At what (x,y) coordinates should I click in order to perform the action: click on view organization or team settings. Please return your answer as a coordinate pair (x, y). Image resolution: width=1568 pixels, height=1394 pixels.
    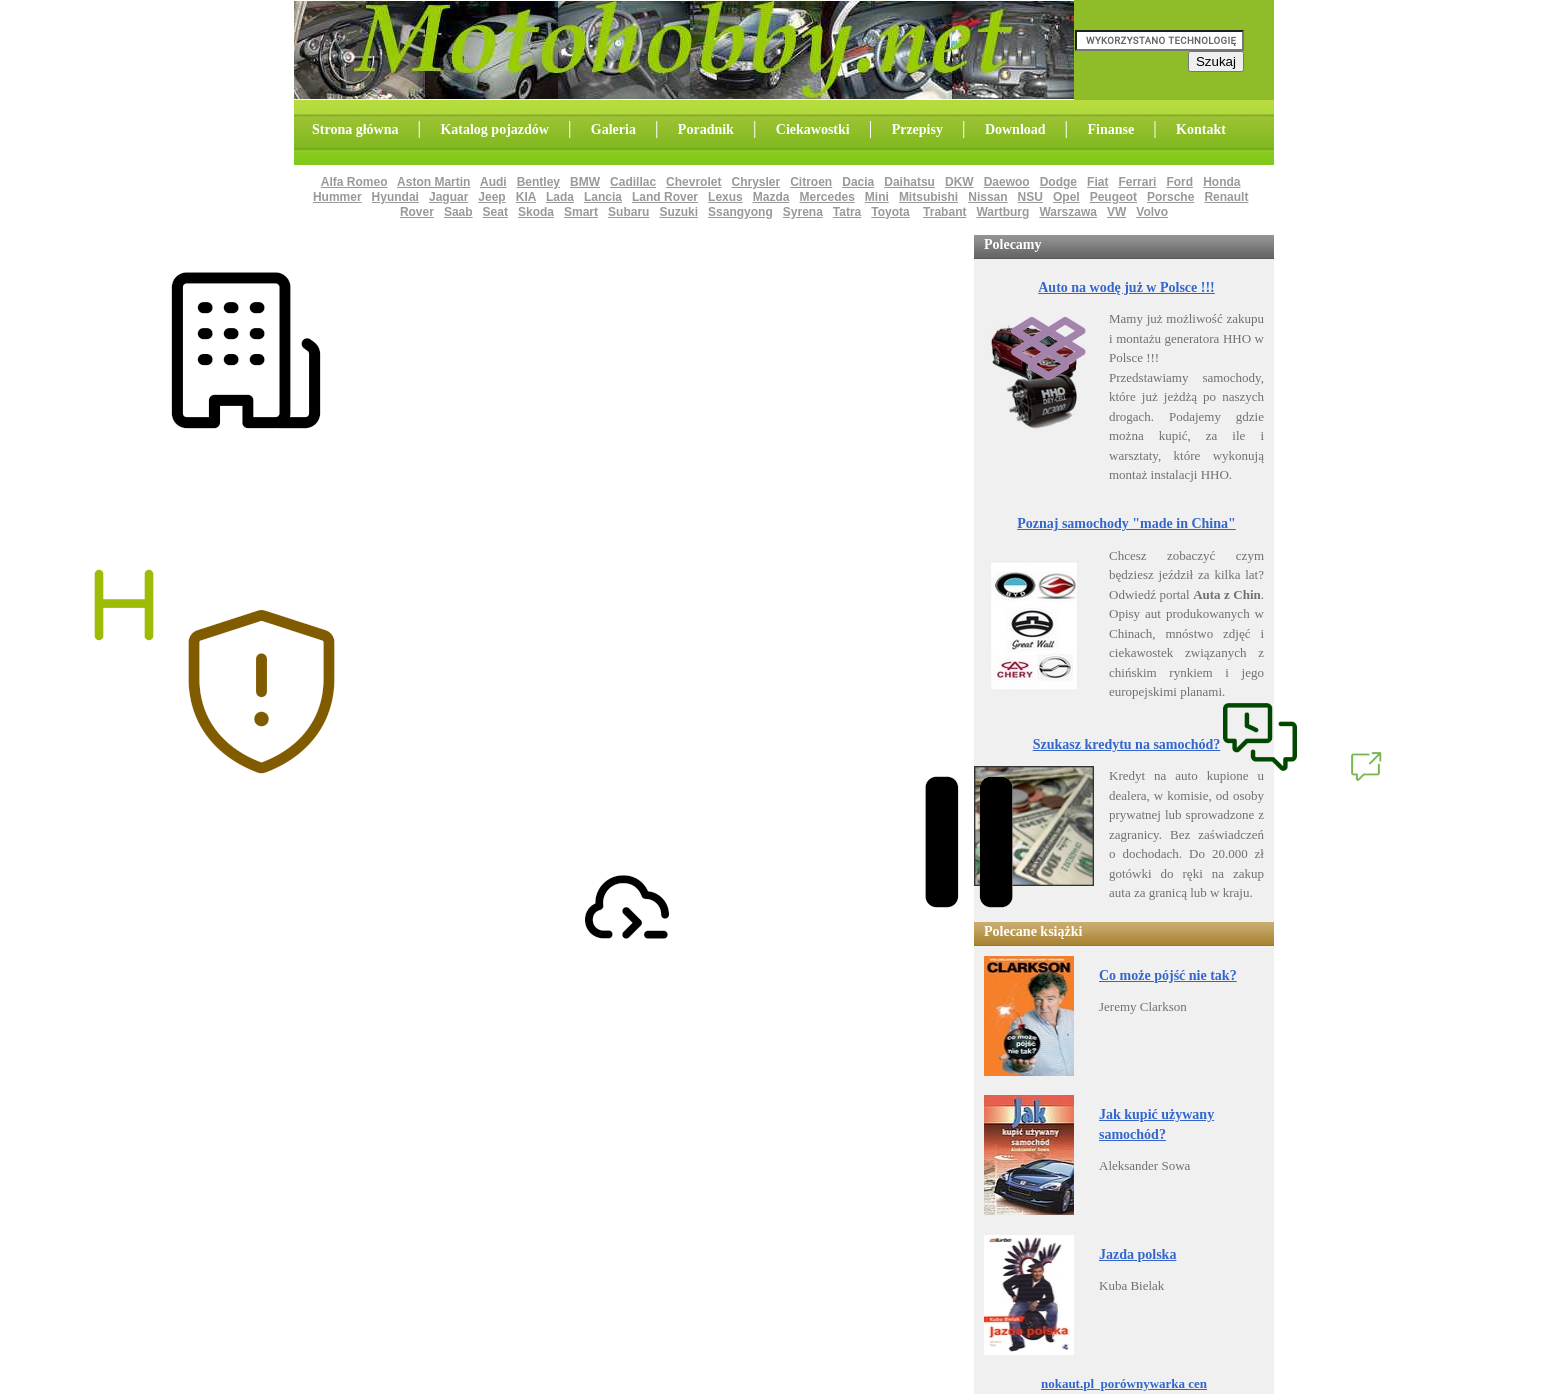
    Looking at the image, I should click on (246, 354).